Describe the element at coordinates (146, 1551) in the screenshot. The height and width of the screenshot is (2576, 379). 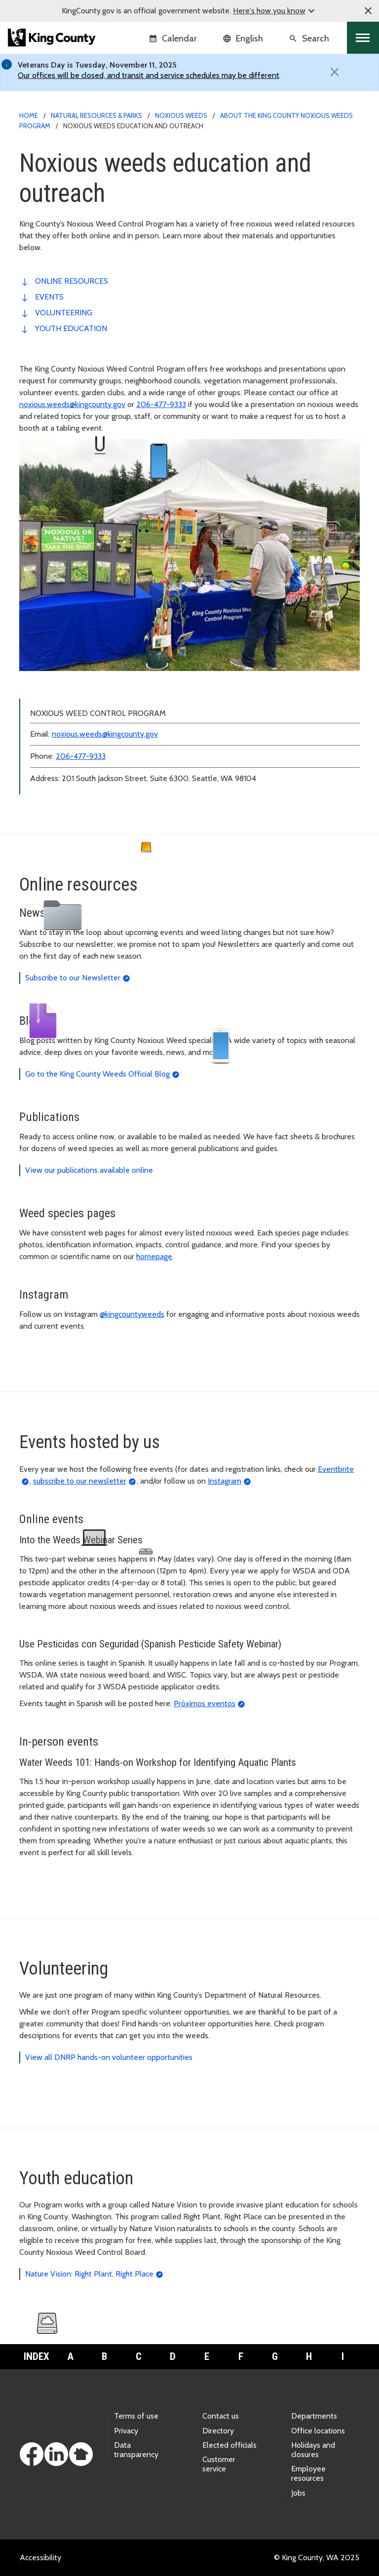
I see `mac mini device in finder sidebar` at that location.